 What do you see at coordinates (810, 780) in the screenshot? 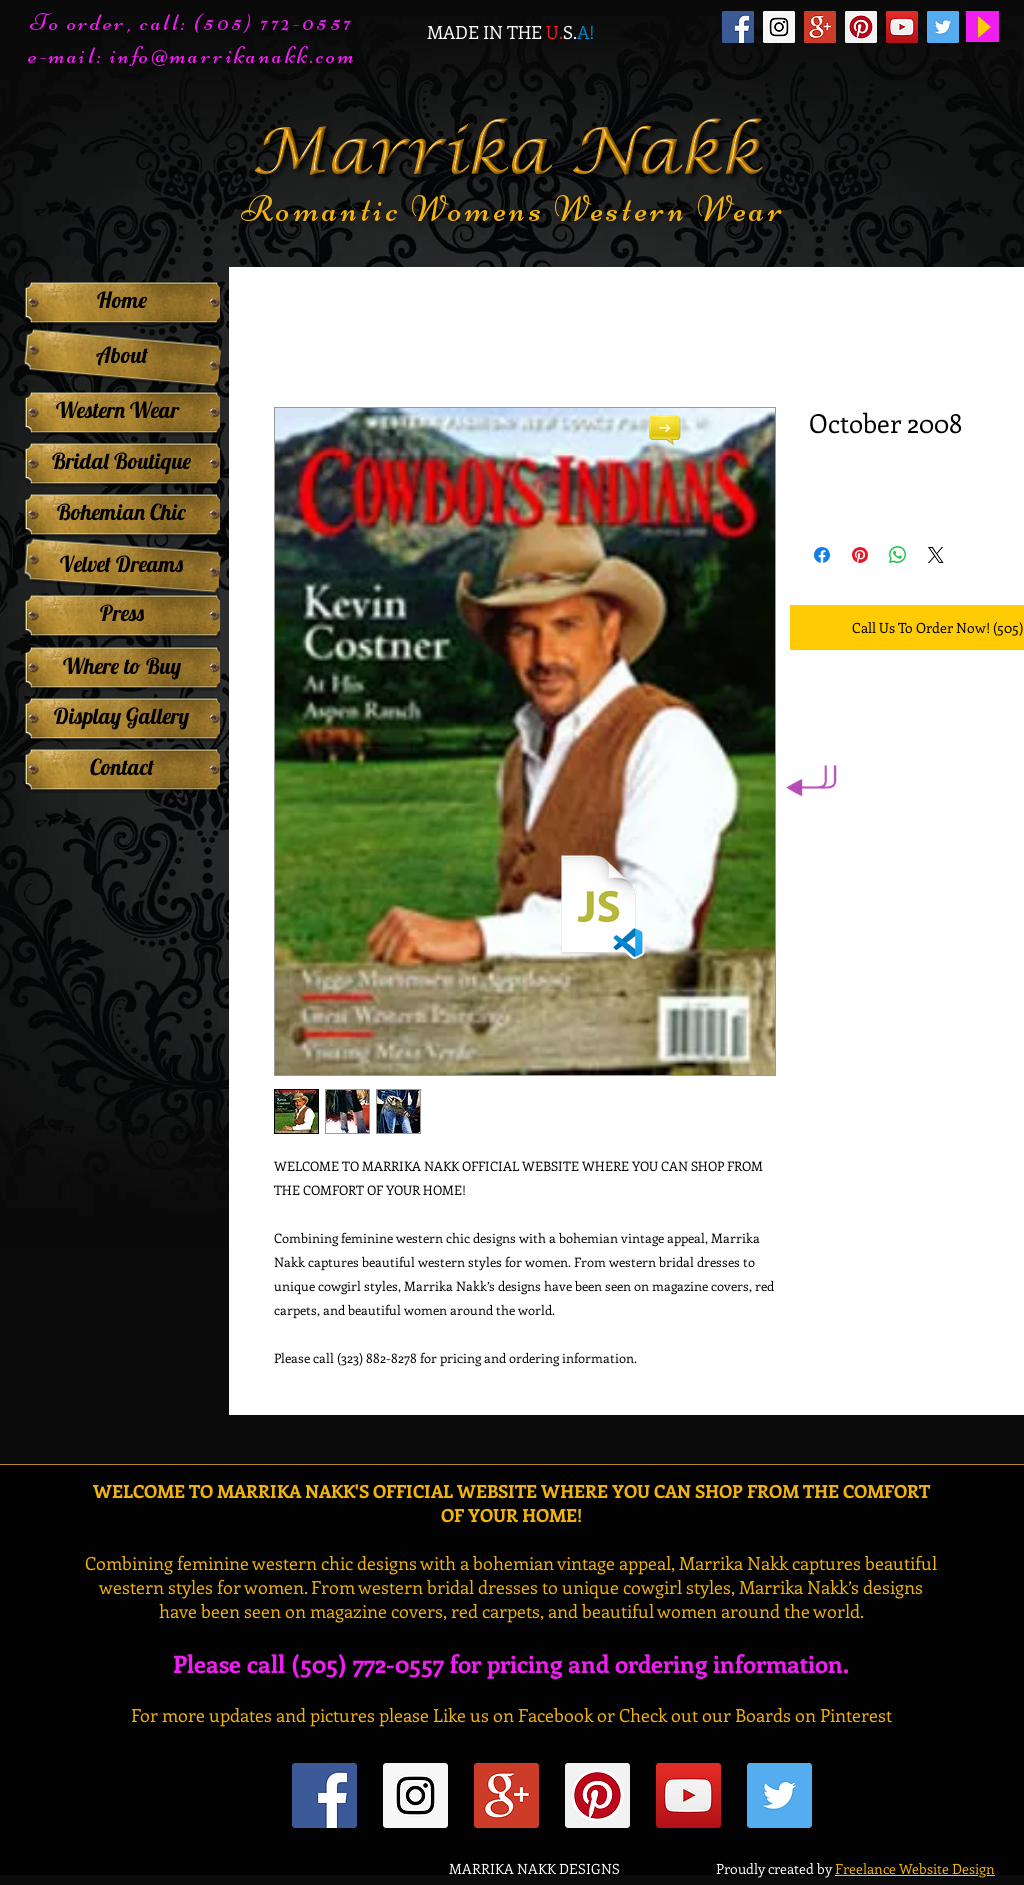
I see `reply to all recipients of an email` at bounding box center [810, 780].